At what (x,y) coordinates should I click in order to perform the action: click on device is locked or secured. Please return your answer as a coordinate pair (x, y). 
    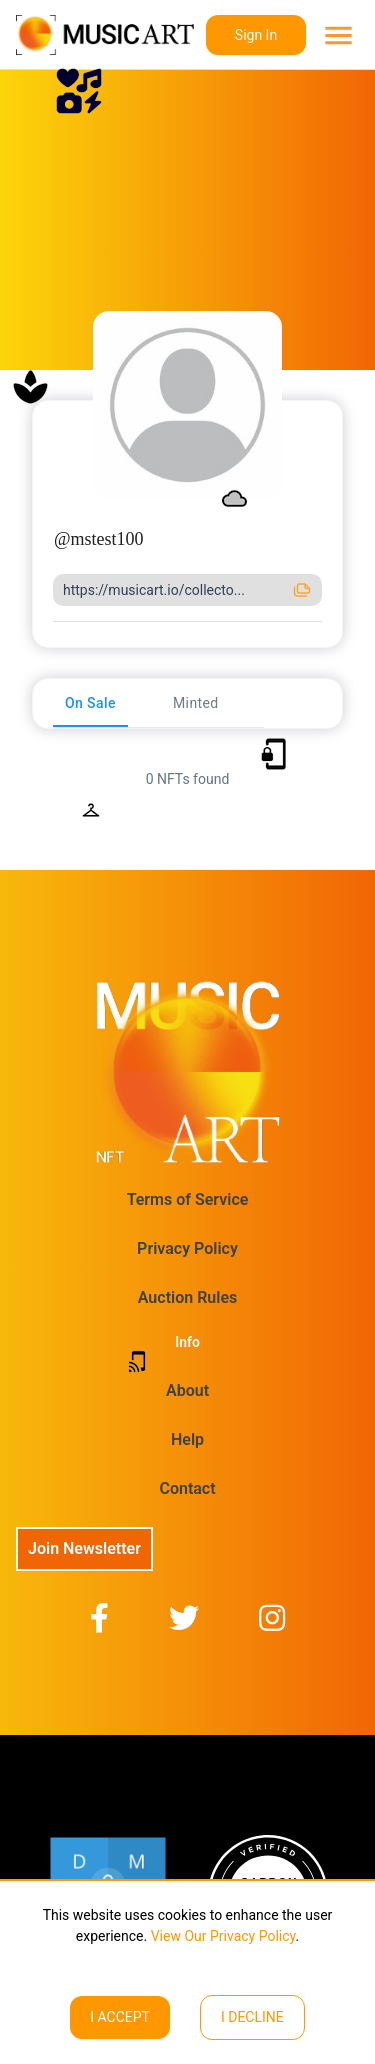
    Looking at the image, I should click on (273, 754).